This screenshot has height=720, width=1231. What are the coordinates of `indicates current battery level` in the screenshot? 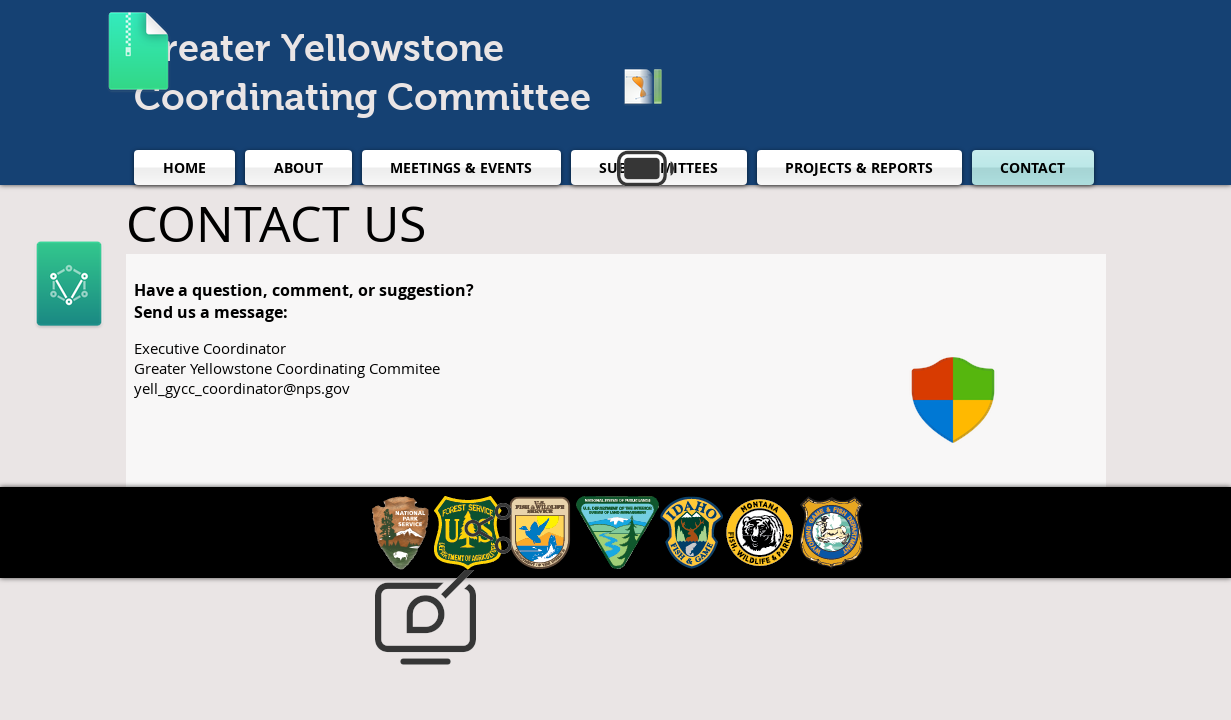 It's located at (645, 168).